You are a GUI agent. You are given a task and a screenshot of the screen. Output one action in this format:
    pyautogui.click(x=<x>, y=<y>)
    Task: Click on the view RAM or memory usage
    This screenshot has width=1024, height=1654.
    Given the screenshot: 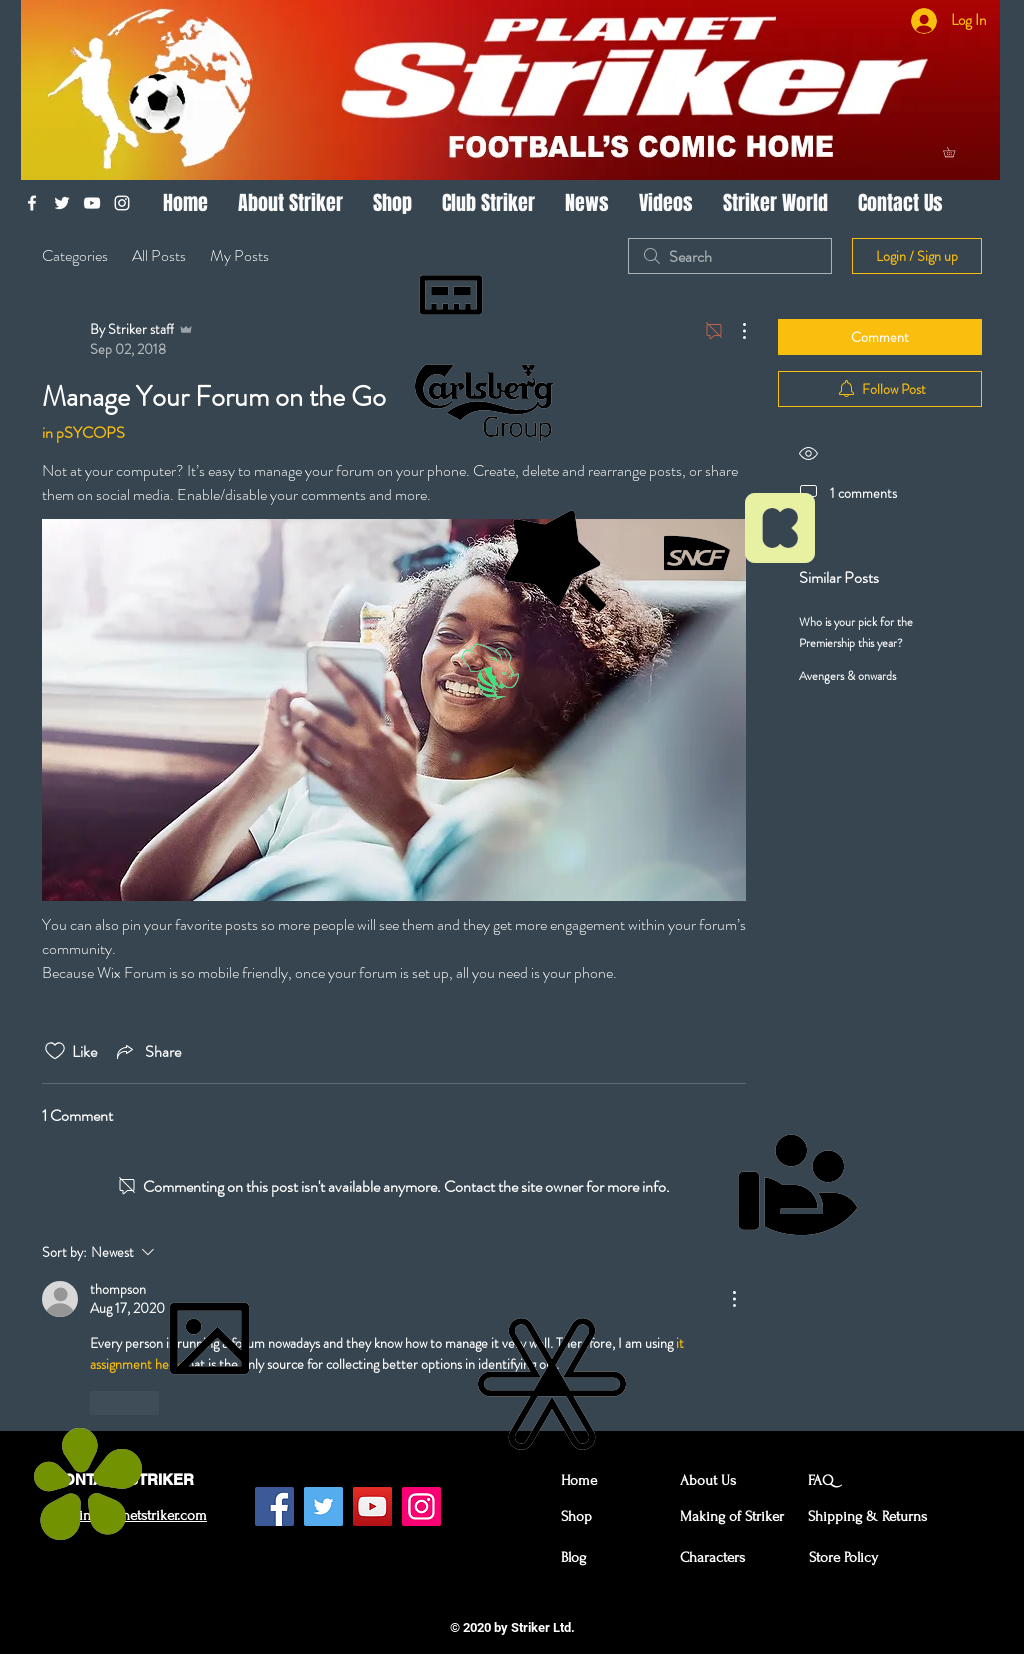 What is the action you would take?
    pyautogui.click(x=451, y=295)
    